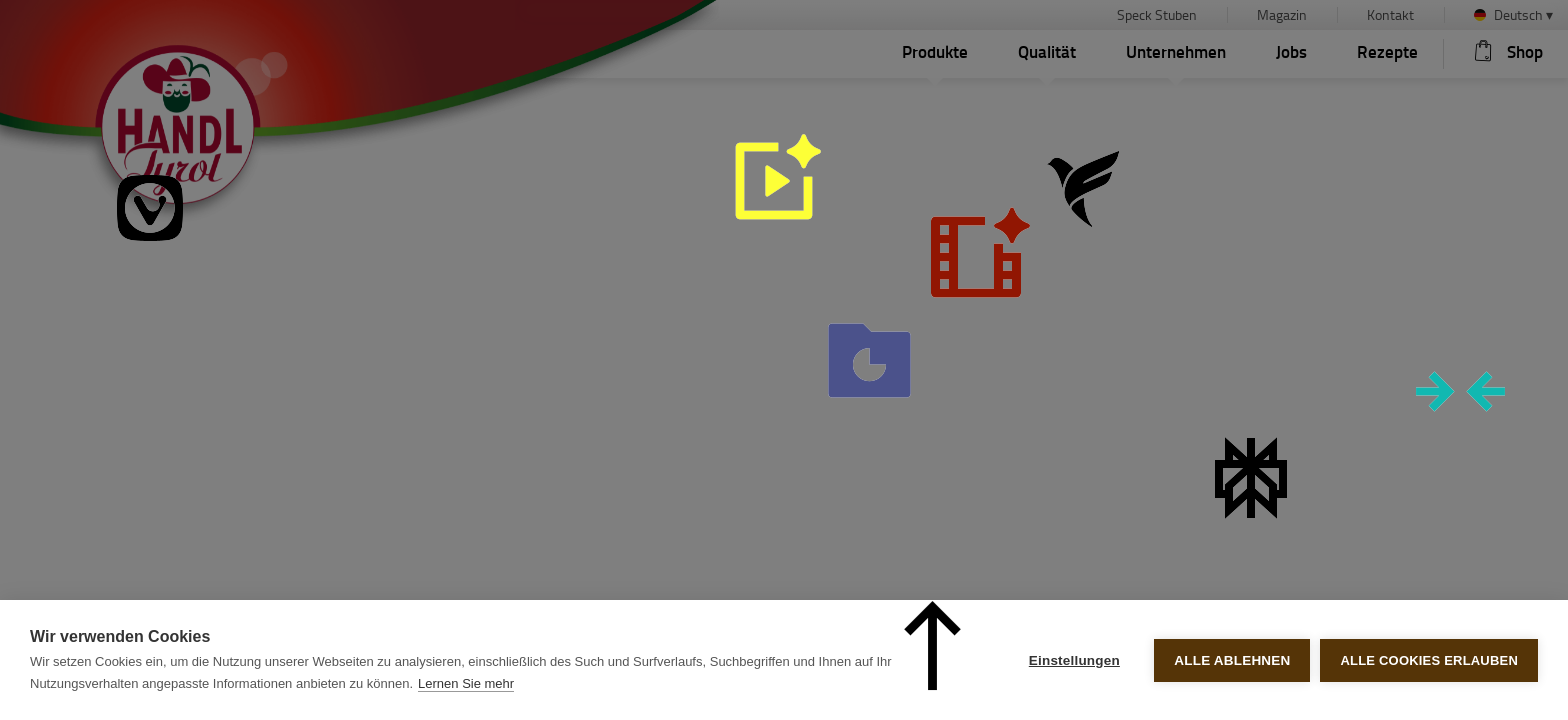  What do you see at coordinates (932, 645) in the screenshot?
I see `scroll to top of page` at bounding box center [932, 645].